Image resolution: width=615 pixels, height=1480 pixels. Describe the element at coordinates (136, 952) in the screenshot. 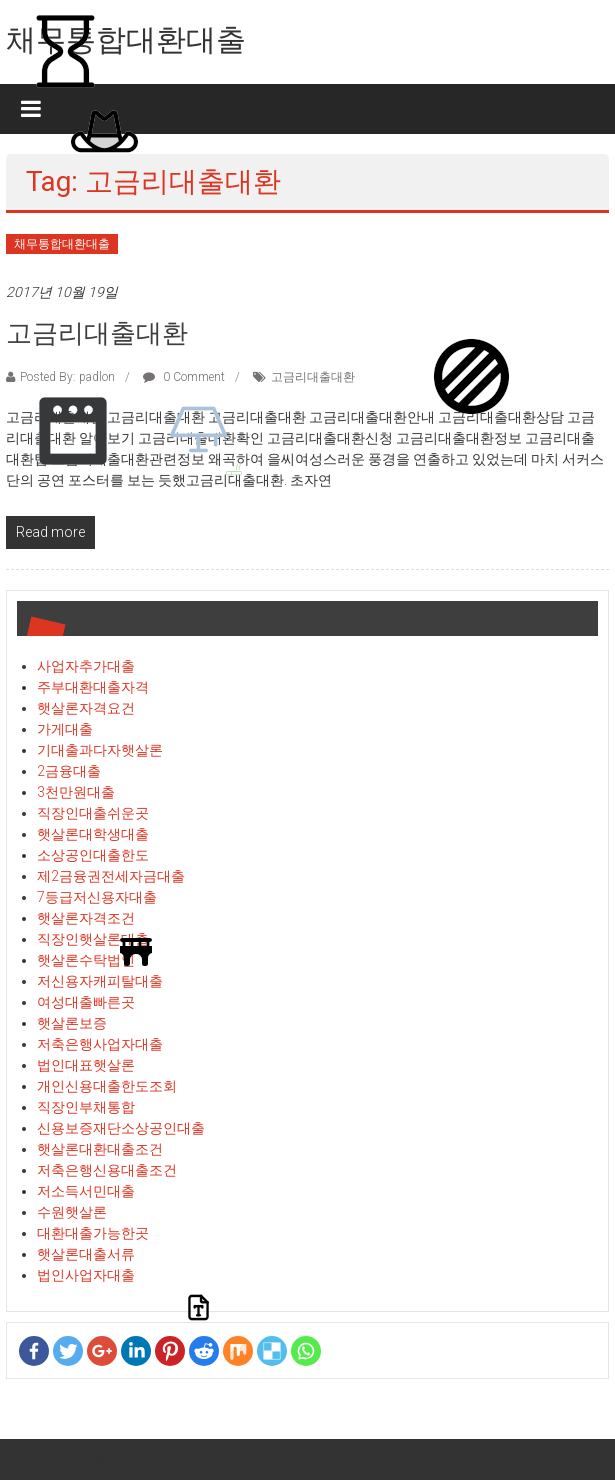

I see `view bridge or overpass locations` at that location.